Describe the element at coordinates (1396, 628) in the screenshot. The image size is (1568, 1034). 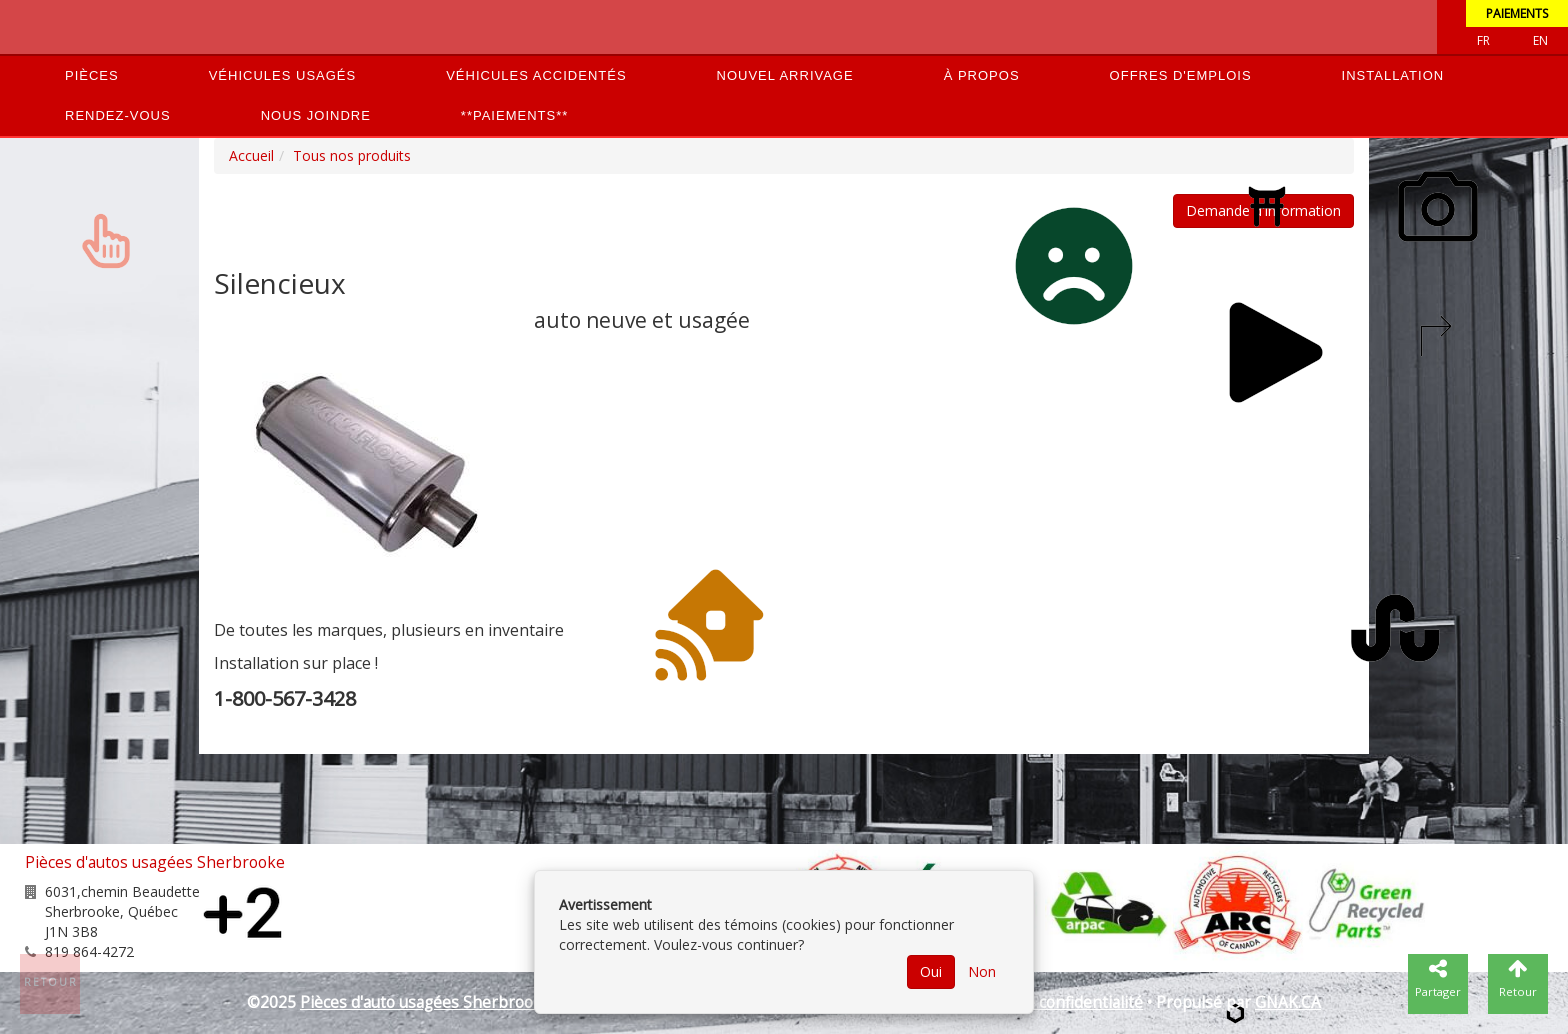
I see `stumbleupon logo` at that location.